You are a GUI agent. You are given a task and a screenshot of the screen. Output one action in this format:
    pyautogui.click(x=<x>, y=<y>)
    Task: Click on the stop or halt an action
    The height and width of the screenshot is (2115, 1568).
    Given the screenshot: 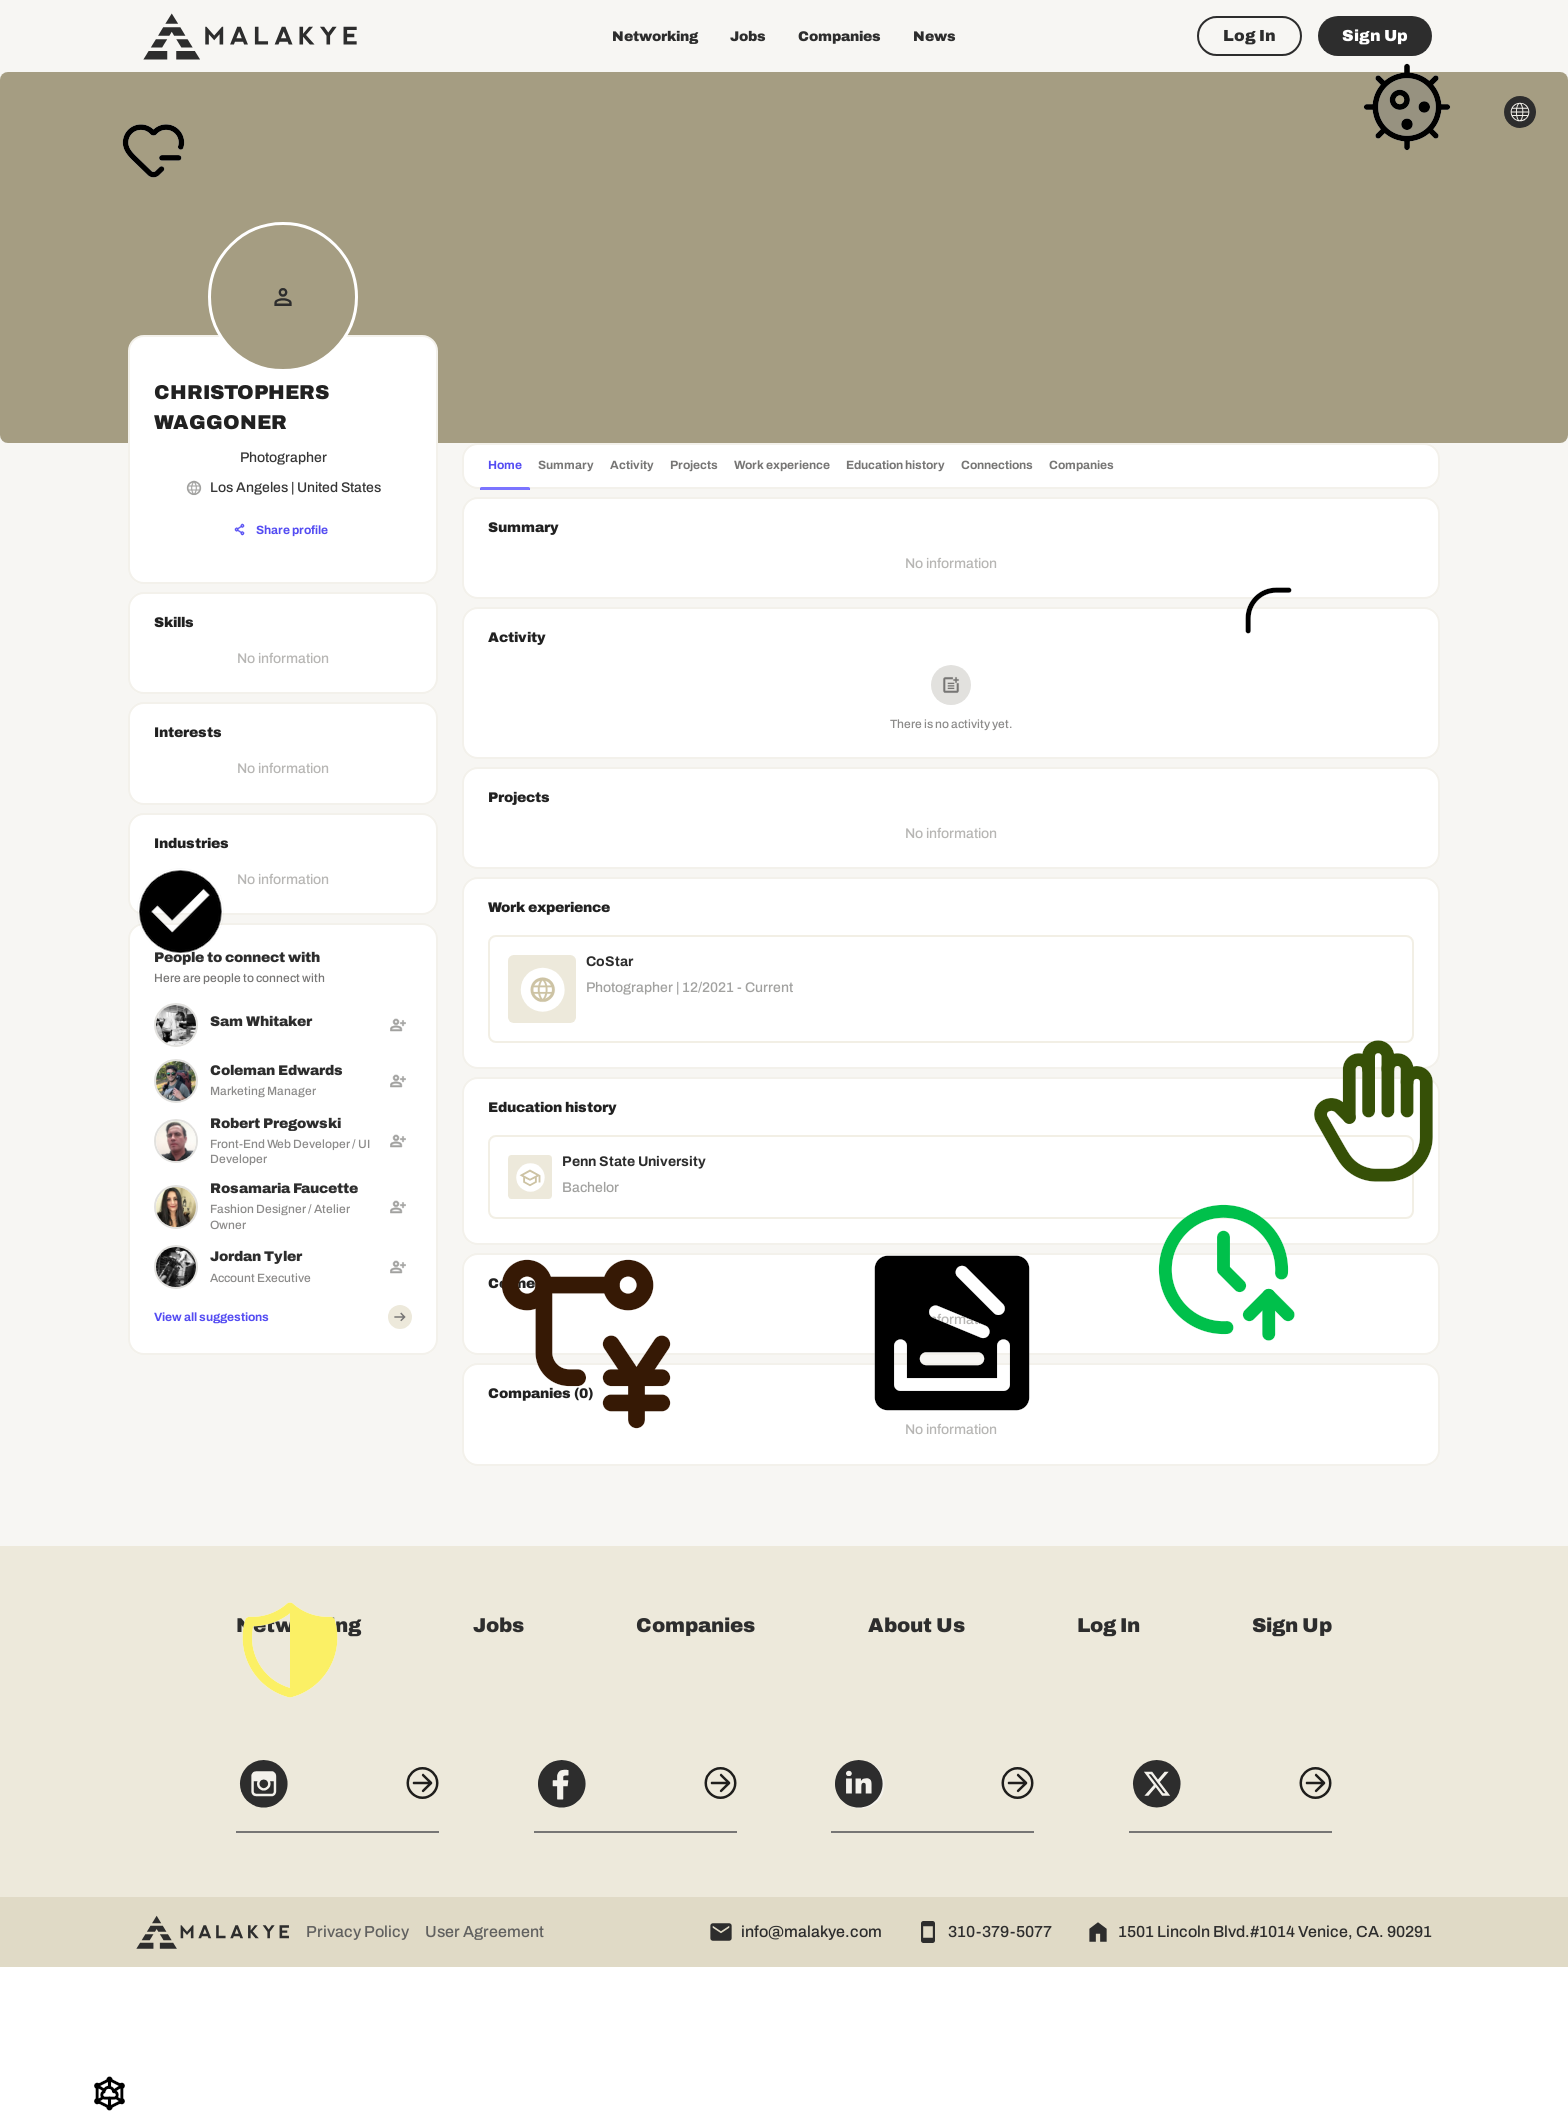 What is the action you would take?
    pyautogui.click(x=1375, y=1111)
    